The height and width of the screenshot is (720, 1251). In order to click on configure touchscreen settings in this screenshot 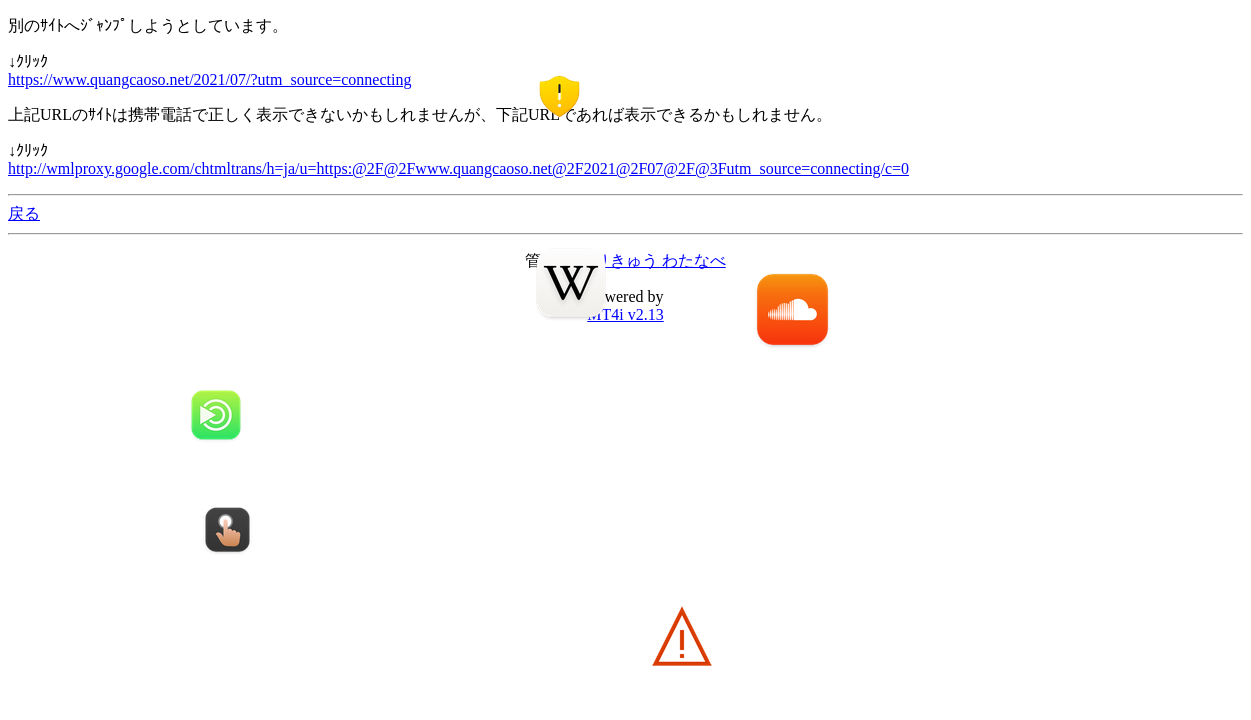, I will do `click(227, 530)`.